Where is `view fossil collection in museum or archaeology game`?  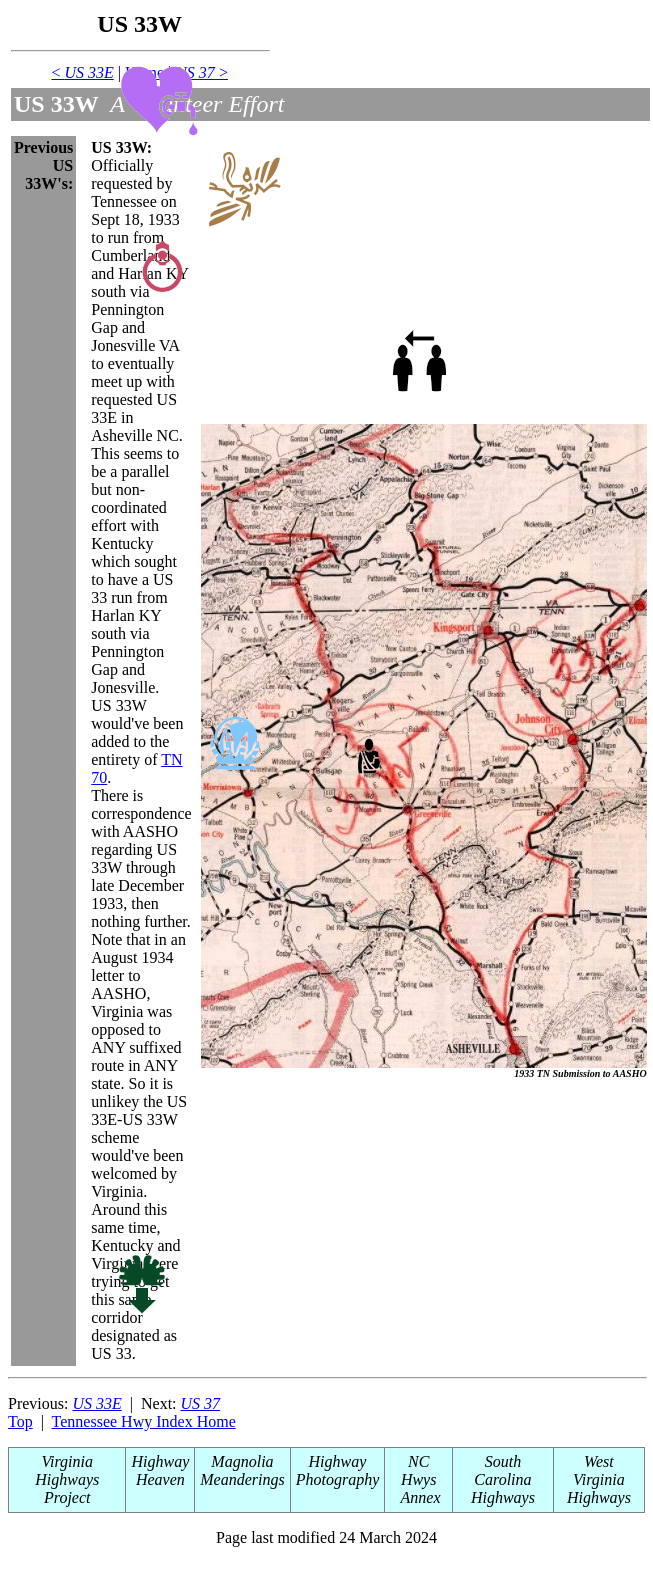 view fossil collection in museum or archaeology game is located at coordinates (244, 189).